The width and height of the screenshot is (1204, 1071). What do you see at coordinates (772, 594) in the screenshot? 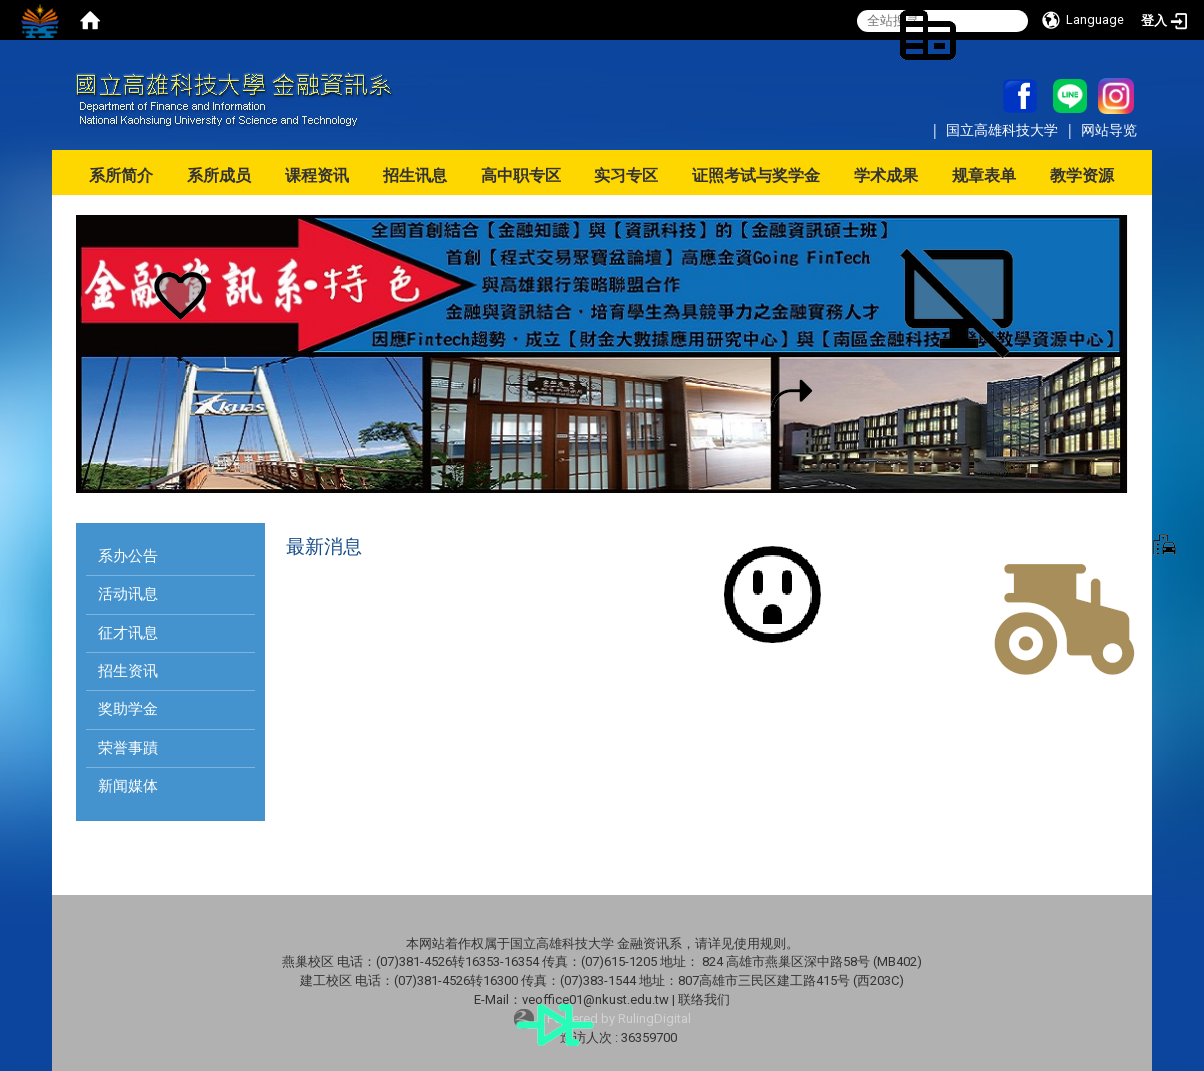
I see `electrical outlet or power socket indicator` at bounding box center [772, 594].